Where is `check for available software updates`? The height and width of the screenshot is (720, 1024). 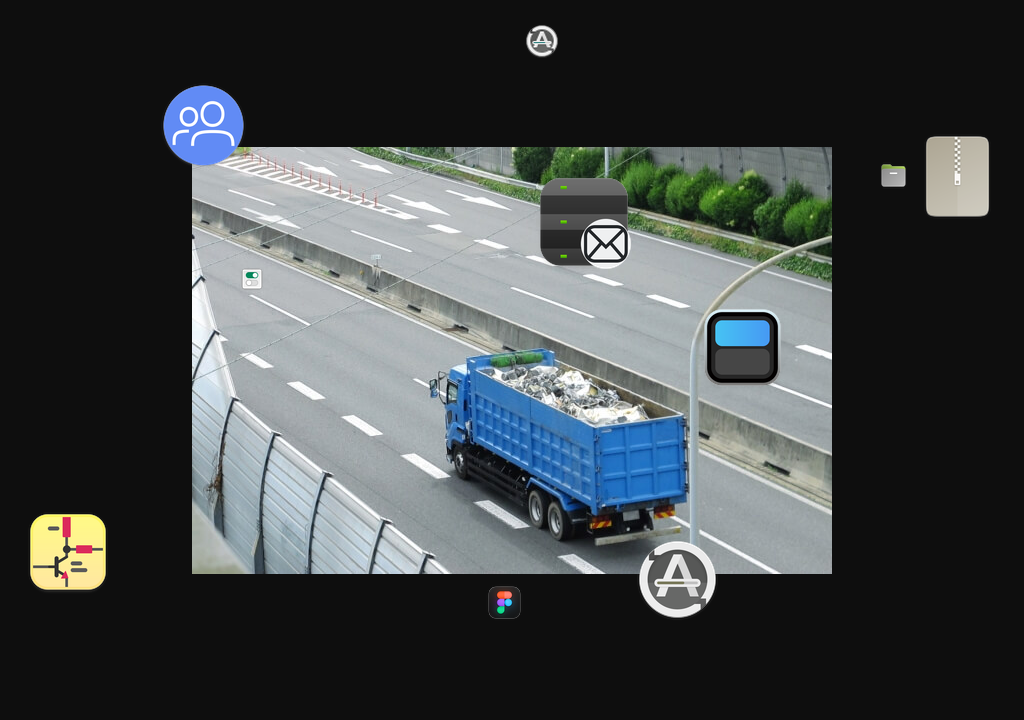
check for available software updates is located at coordinates (542, 41).